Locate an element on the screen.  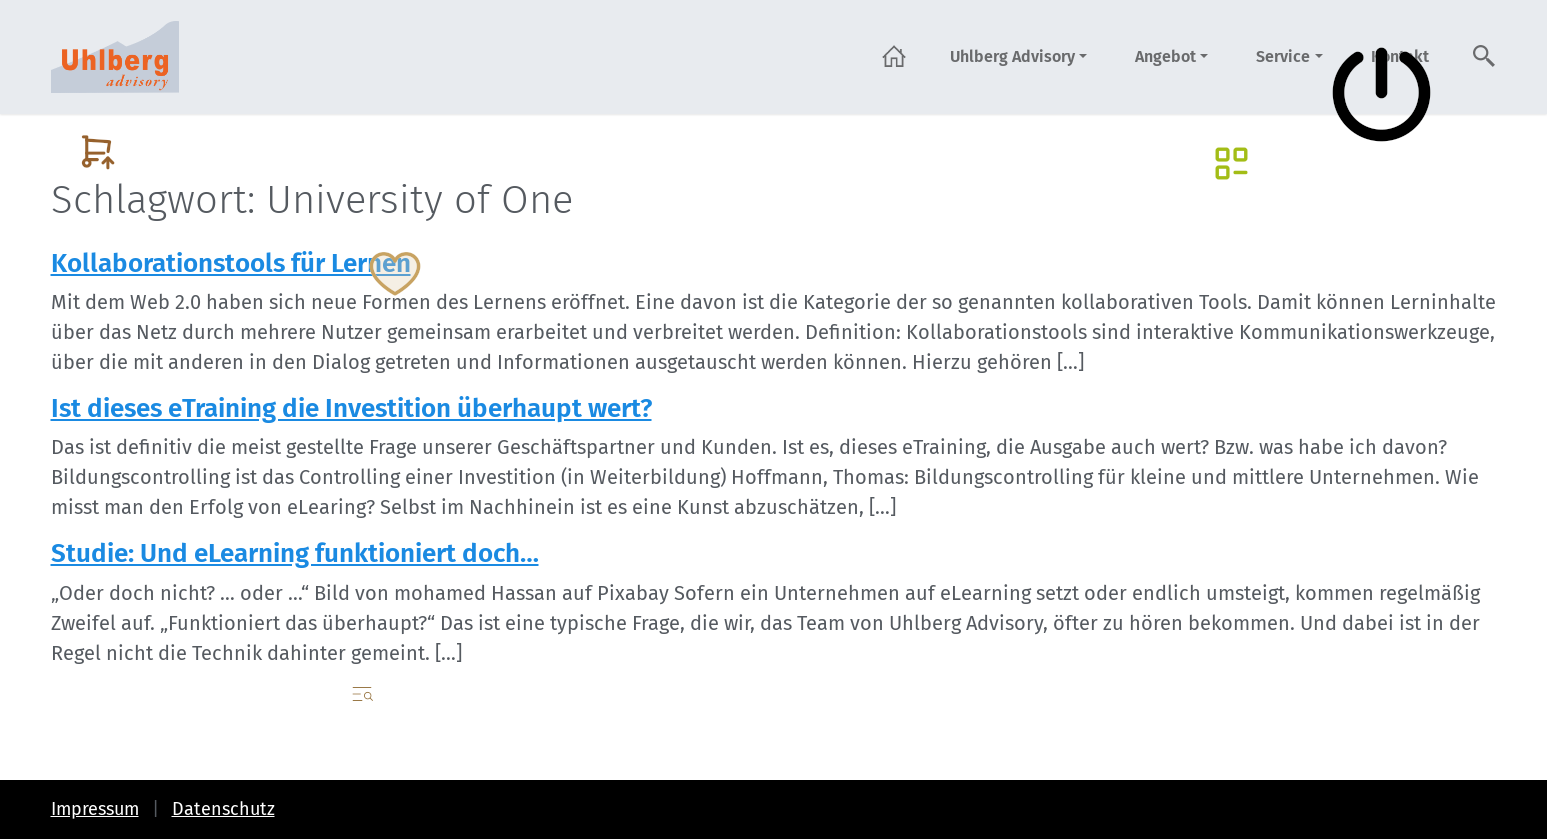
upload items to your cart is located at coordinates (96, 151).